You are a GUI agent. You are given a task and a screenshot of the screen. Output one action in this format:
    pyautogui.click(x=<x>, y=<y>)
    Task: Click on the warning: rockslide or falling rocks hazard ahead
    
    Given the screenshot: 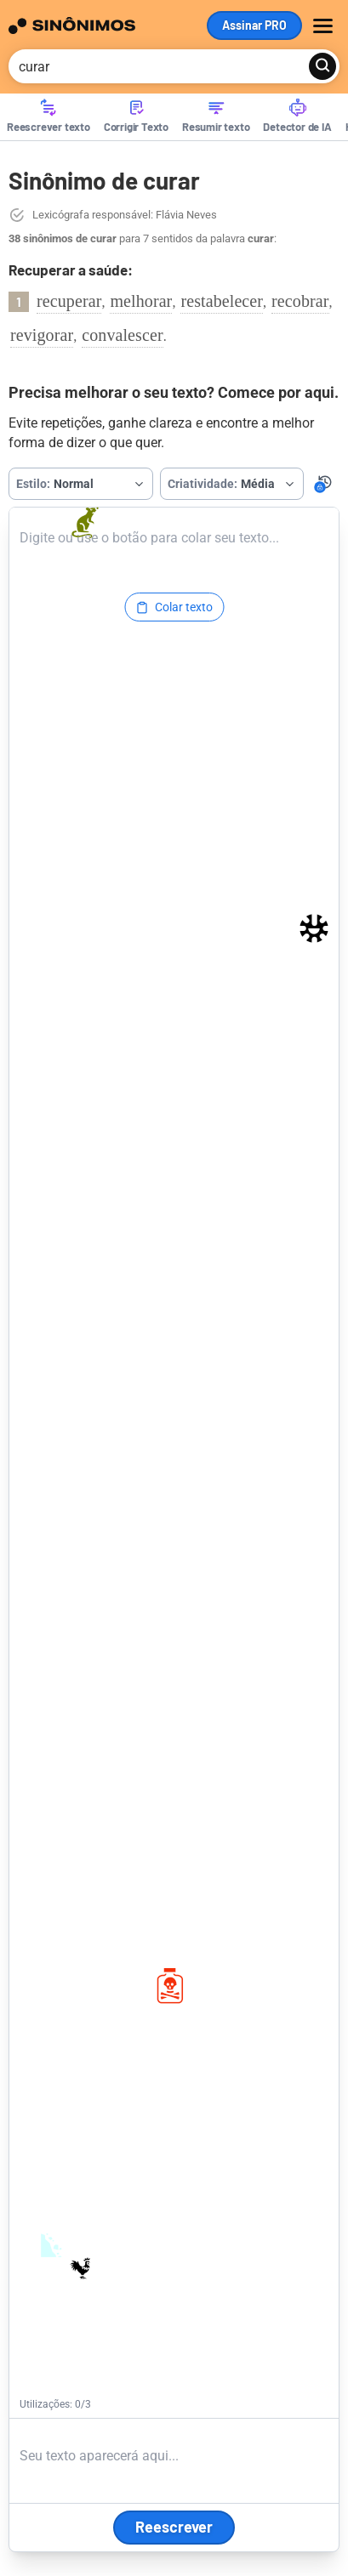 What is the action you would take?
    pyautogui.click(x=53, y=2244)
    